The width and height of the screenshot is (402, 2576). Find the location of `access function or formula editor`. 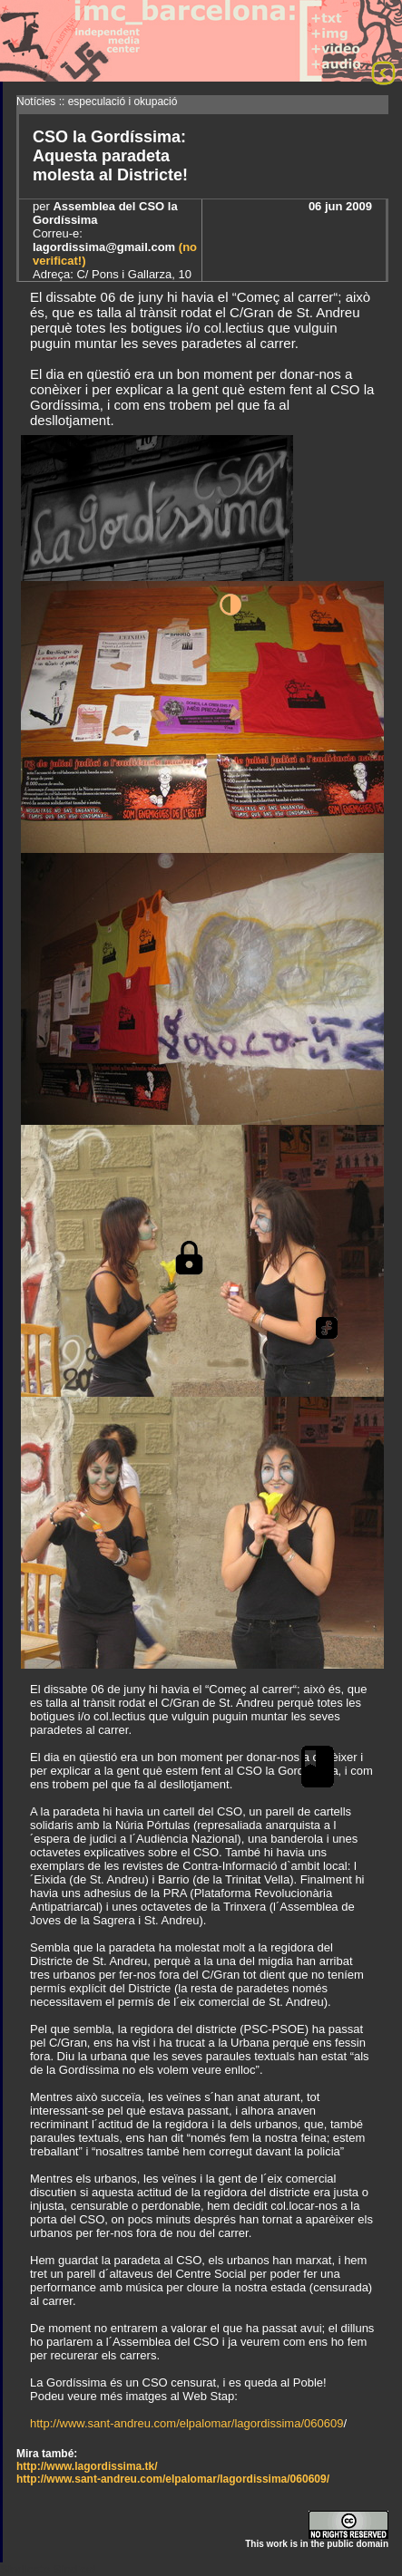

access function or formula editor is located at coordinates (327, 1328).